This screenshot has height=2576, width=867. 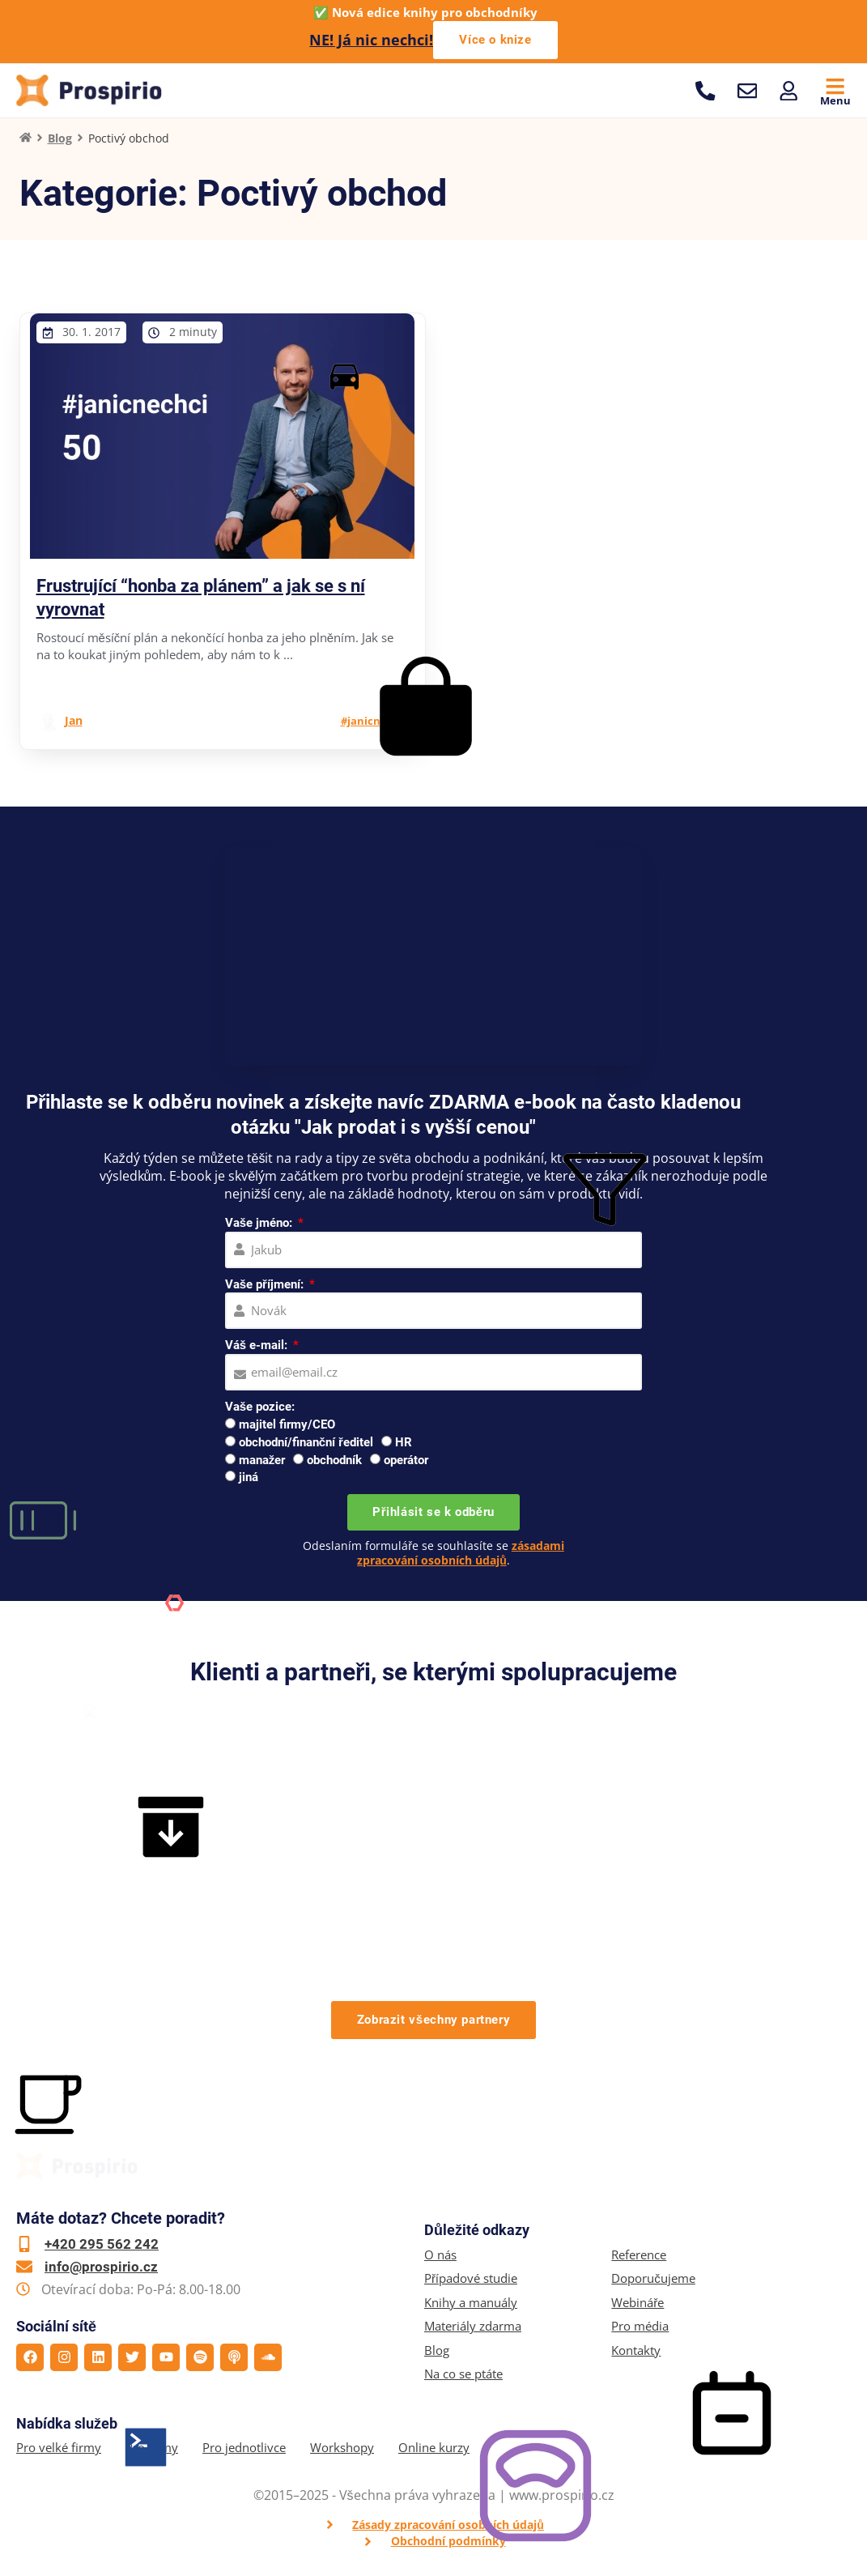 I want to click on indicates medium battery level, so click(x=41, y=1520).